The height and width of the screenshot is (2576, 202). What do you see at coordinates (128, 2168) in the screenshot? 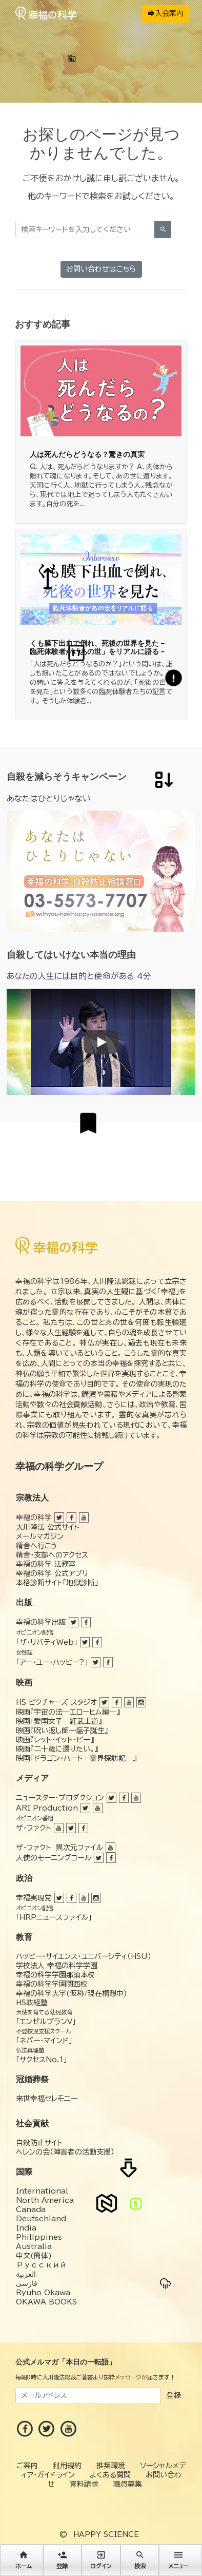
I see `download file to device` at bounding box center [128, 2168].